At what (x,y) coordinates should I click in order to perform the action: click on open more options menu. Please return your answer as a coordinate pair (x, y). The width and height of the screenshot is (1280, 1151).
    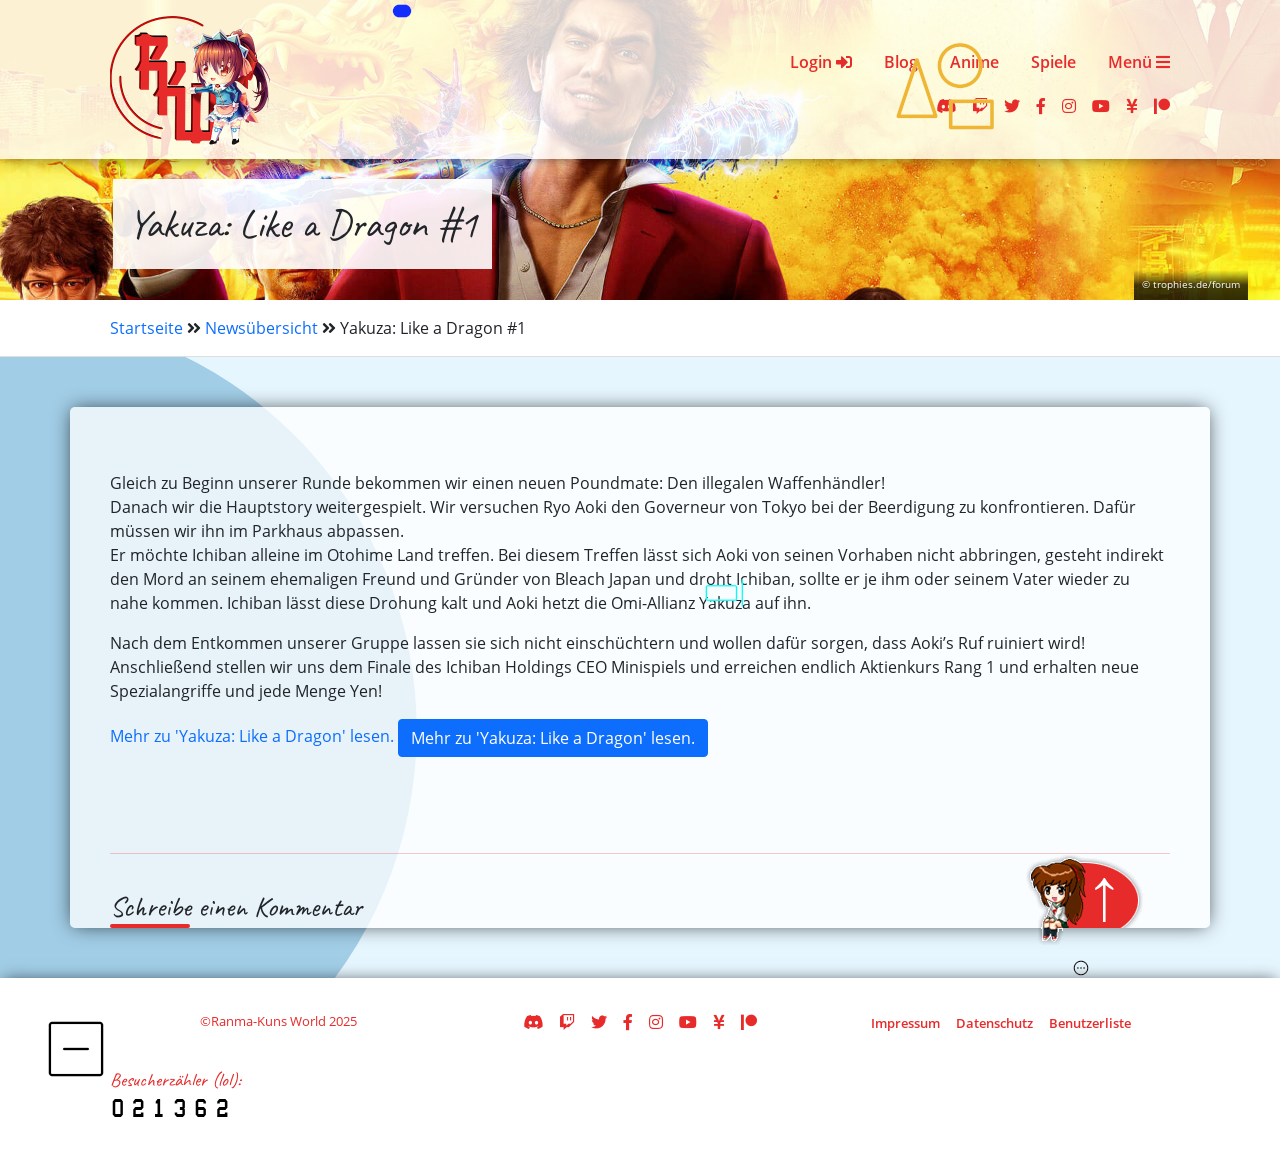
    Looking at the image, I should click on (1081, 968).